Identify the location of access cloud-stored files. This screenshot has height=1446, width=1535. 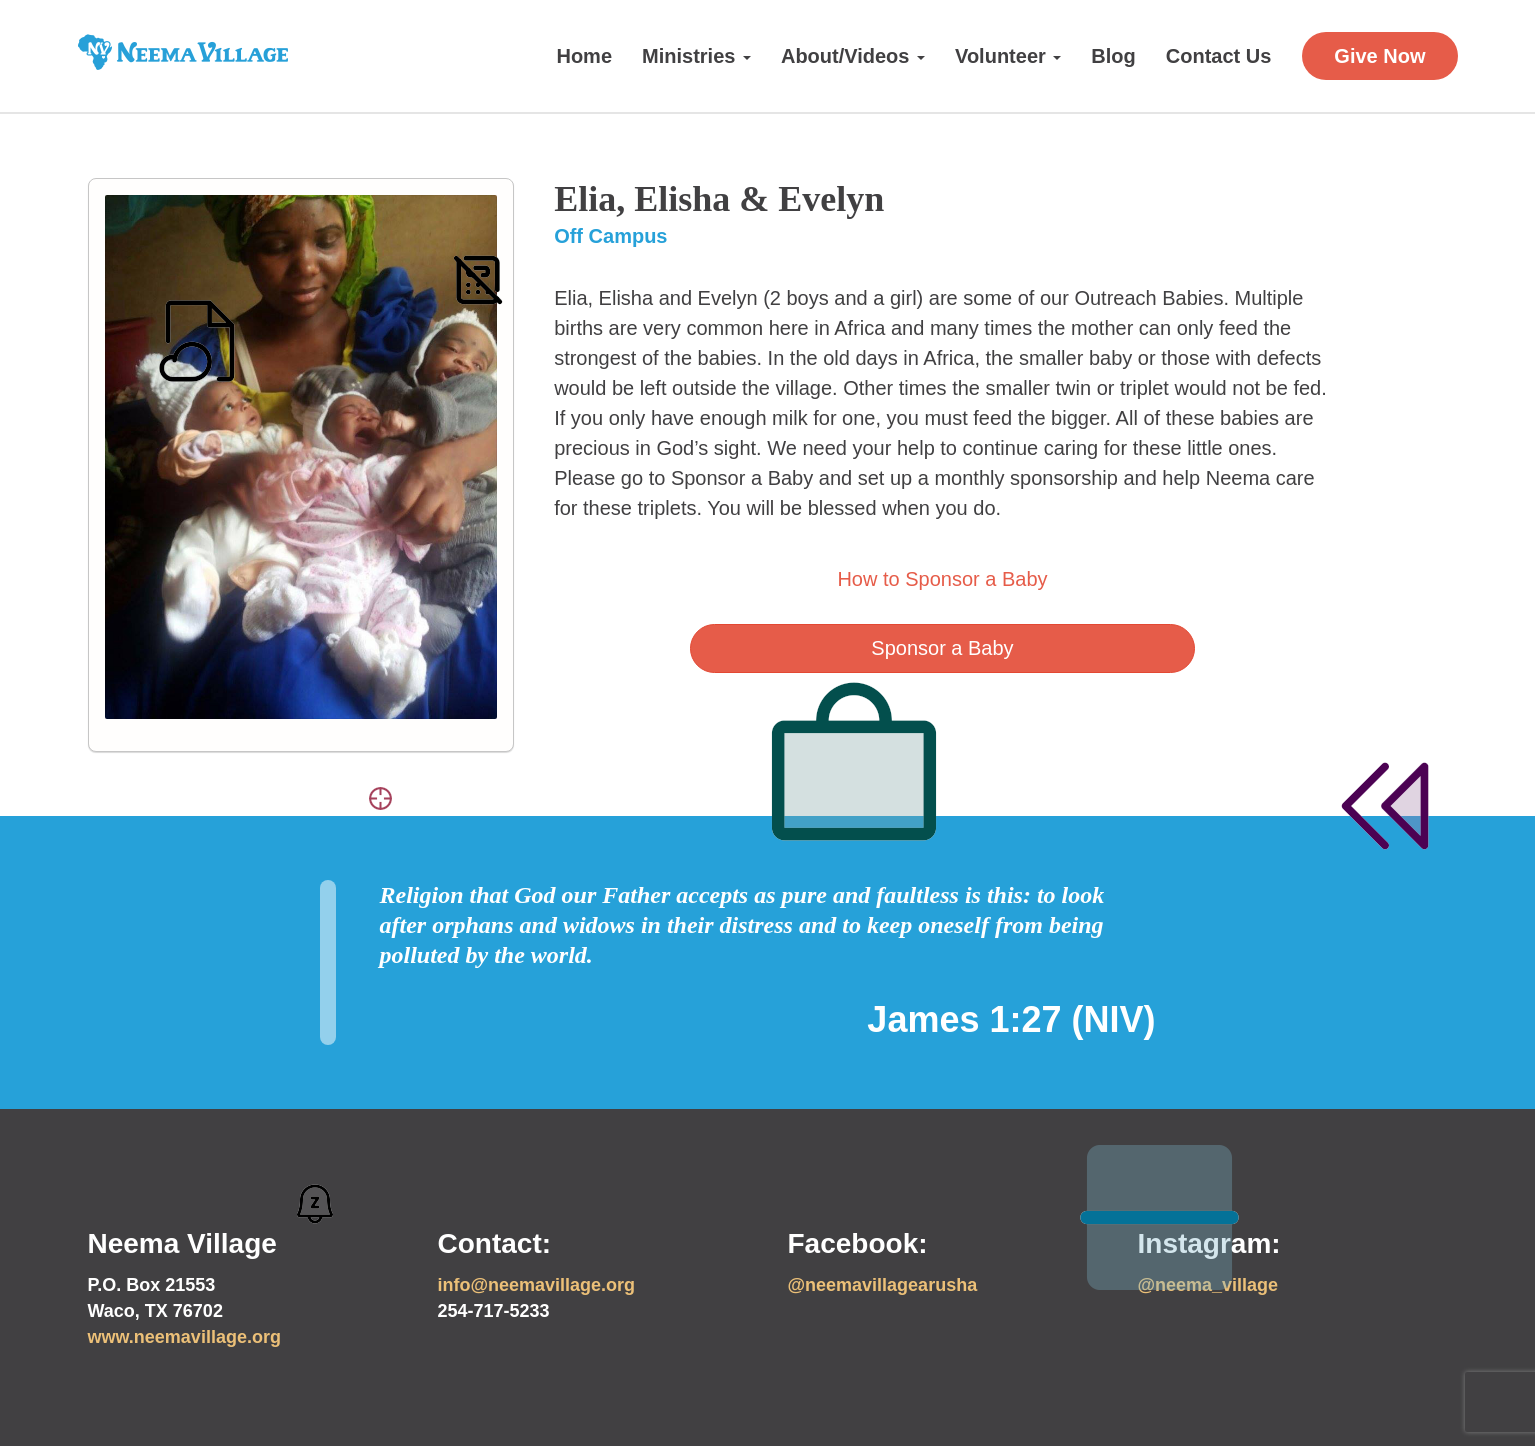
(200, 341).